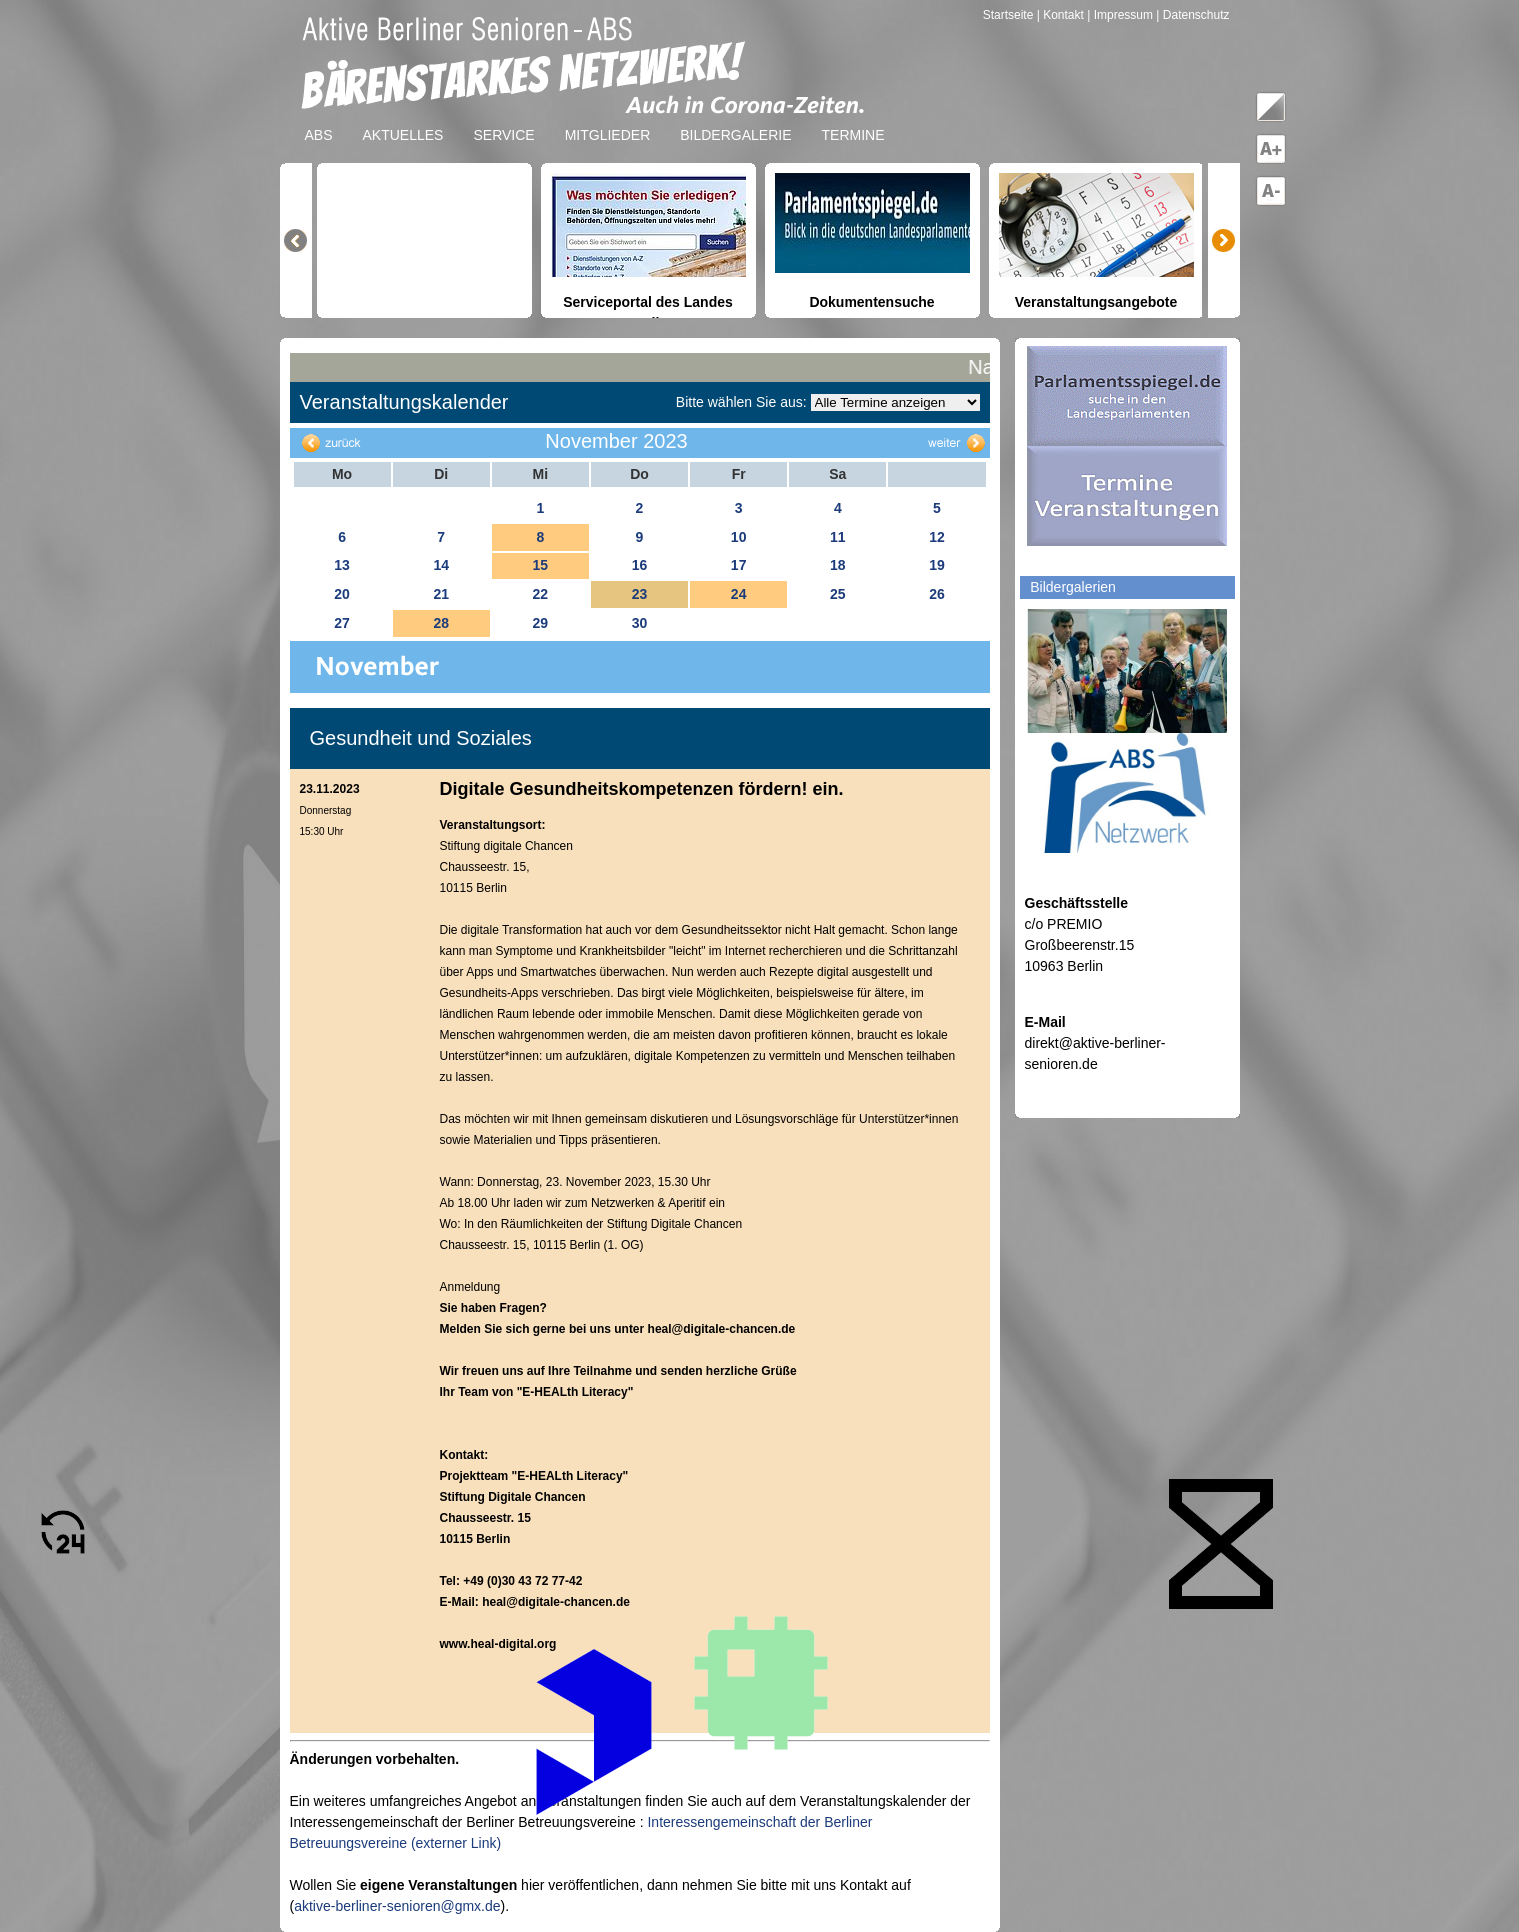 This screenshot has width=1519, height=1932. I want to click on indicates a process is in progress or loading, so click(1221, 1544).